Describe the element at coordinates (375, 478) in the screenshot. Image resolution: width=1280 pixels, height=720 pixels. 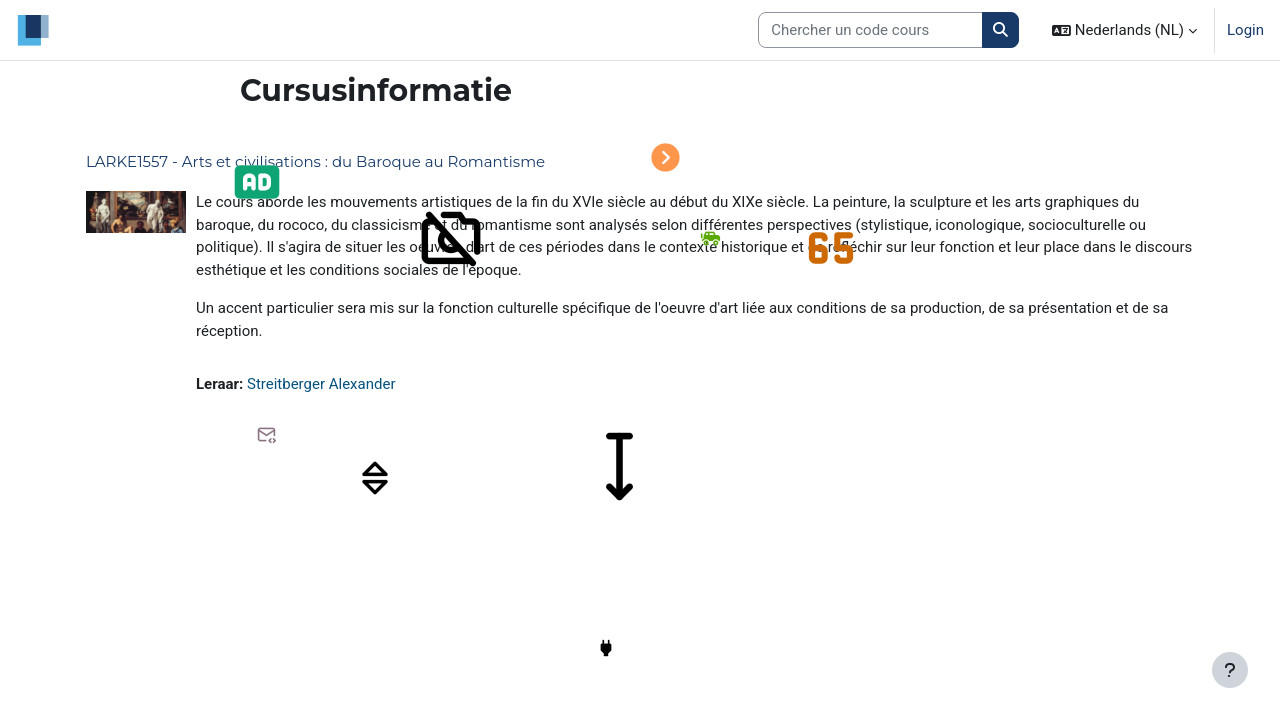
I see `expand or collapse a dropdown menu` at that location.